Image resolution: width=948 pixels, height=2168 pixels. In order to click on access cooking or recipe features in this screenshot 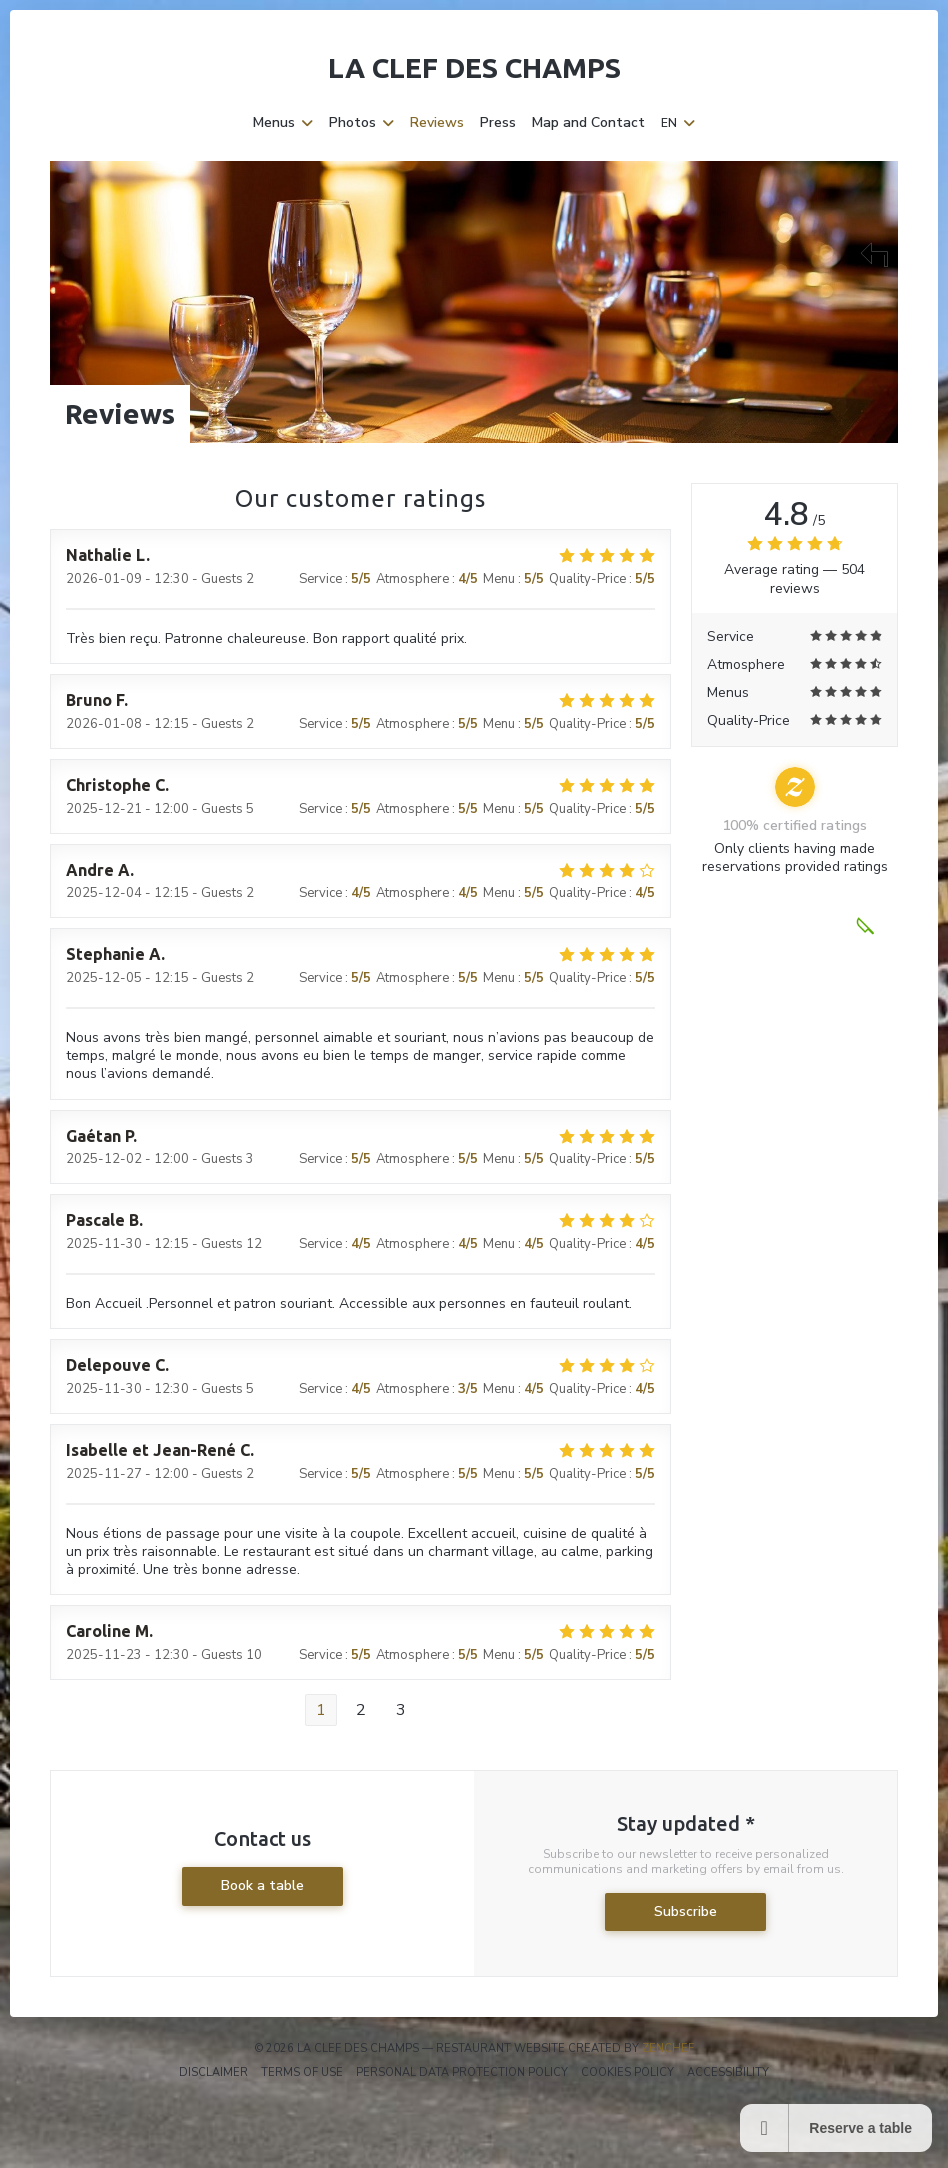, I will do `click(865, 926)`.